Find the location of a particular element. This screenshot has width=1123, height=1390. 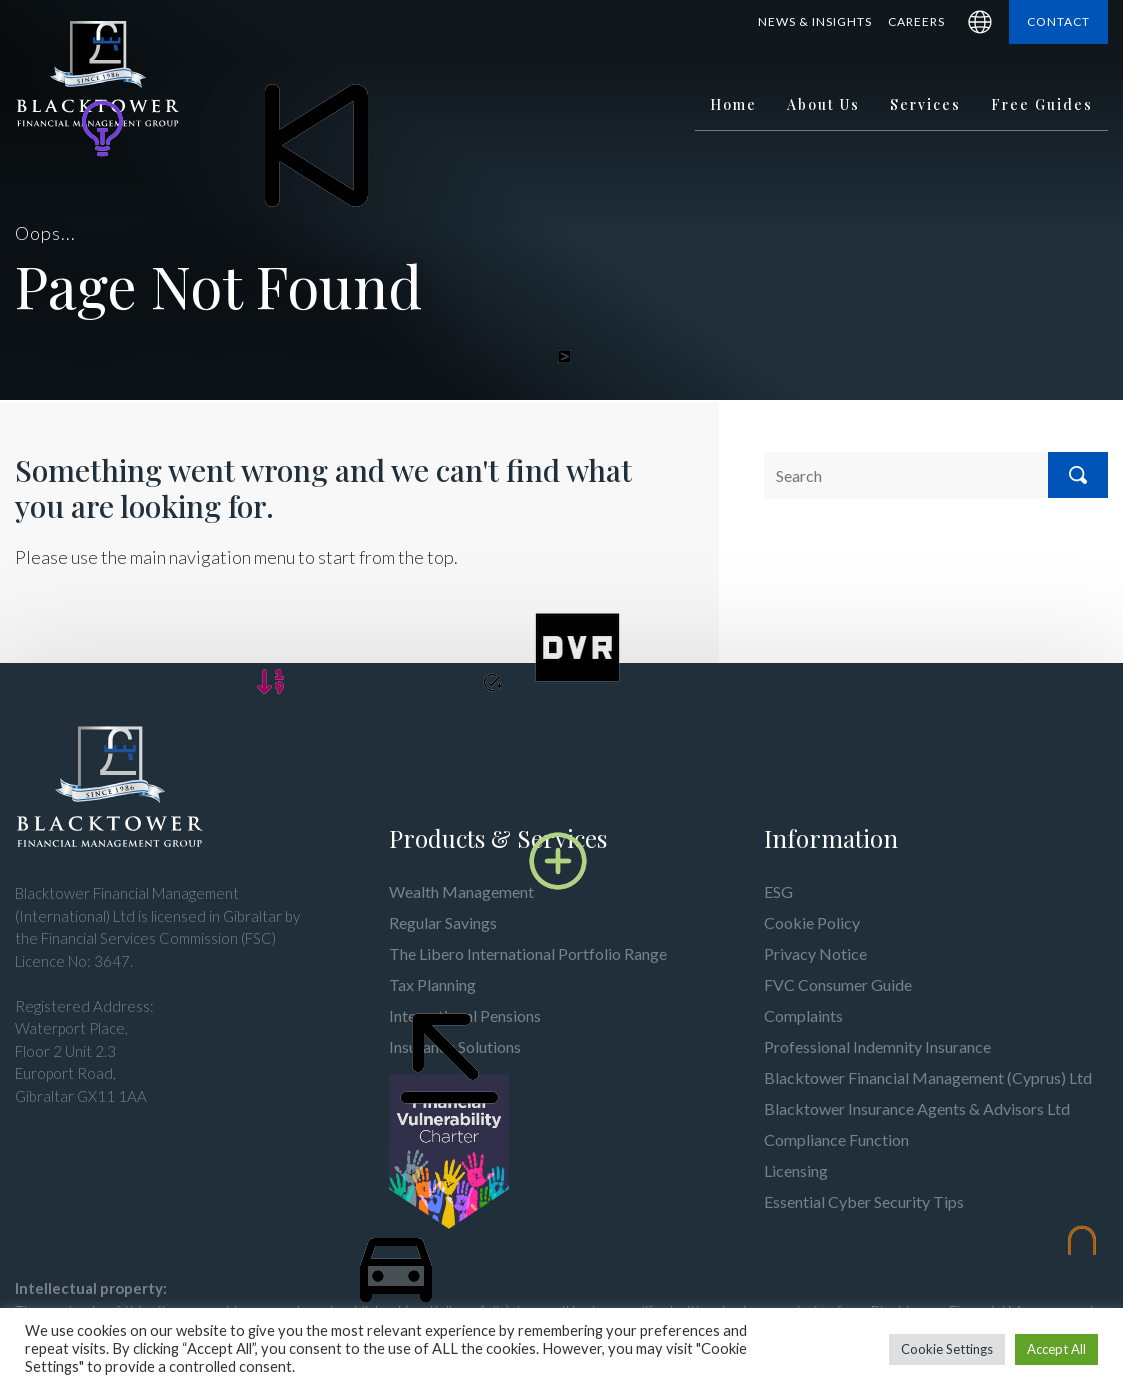

add a new task to your list is located at coordinates (492, 682).